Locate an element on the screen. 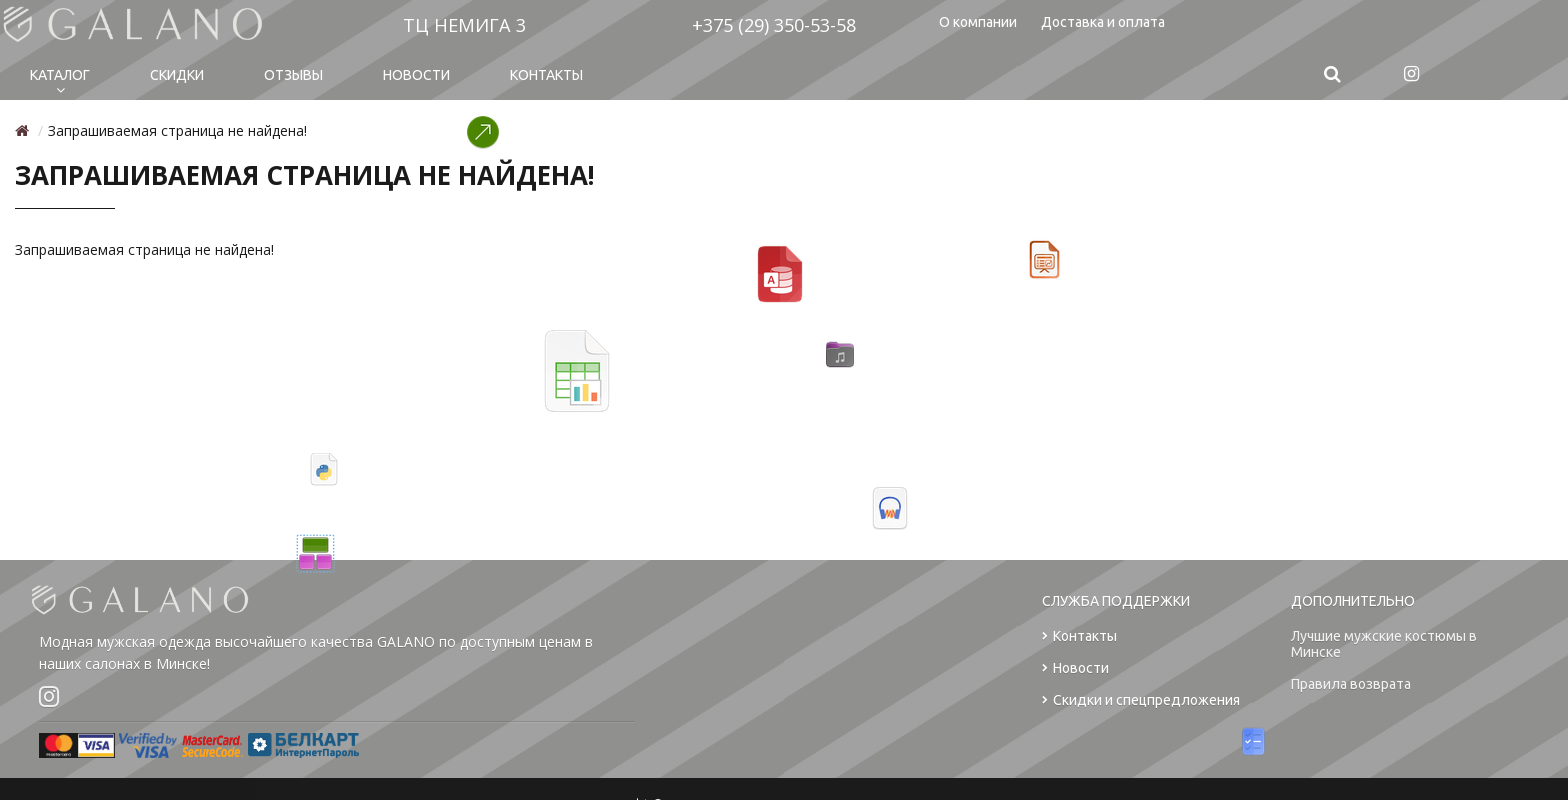 This screenshot has width=1568, height=800. open your music folder is located at coordinates (840, 354).